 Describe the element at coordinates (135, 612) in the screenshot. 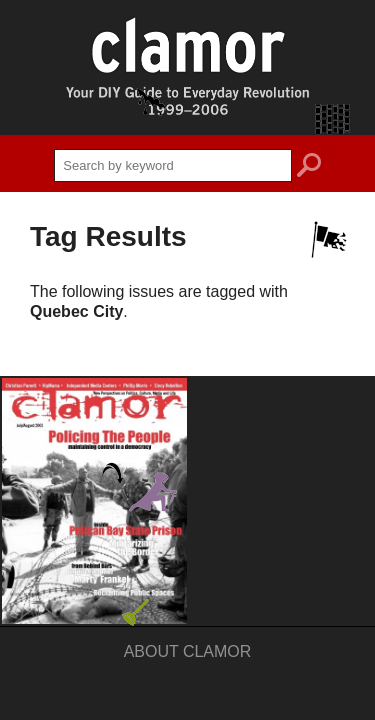

I see `report a plumbing issue or maintenance request` at that location.